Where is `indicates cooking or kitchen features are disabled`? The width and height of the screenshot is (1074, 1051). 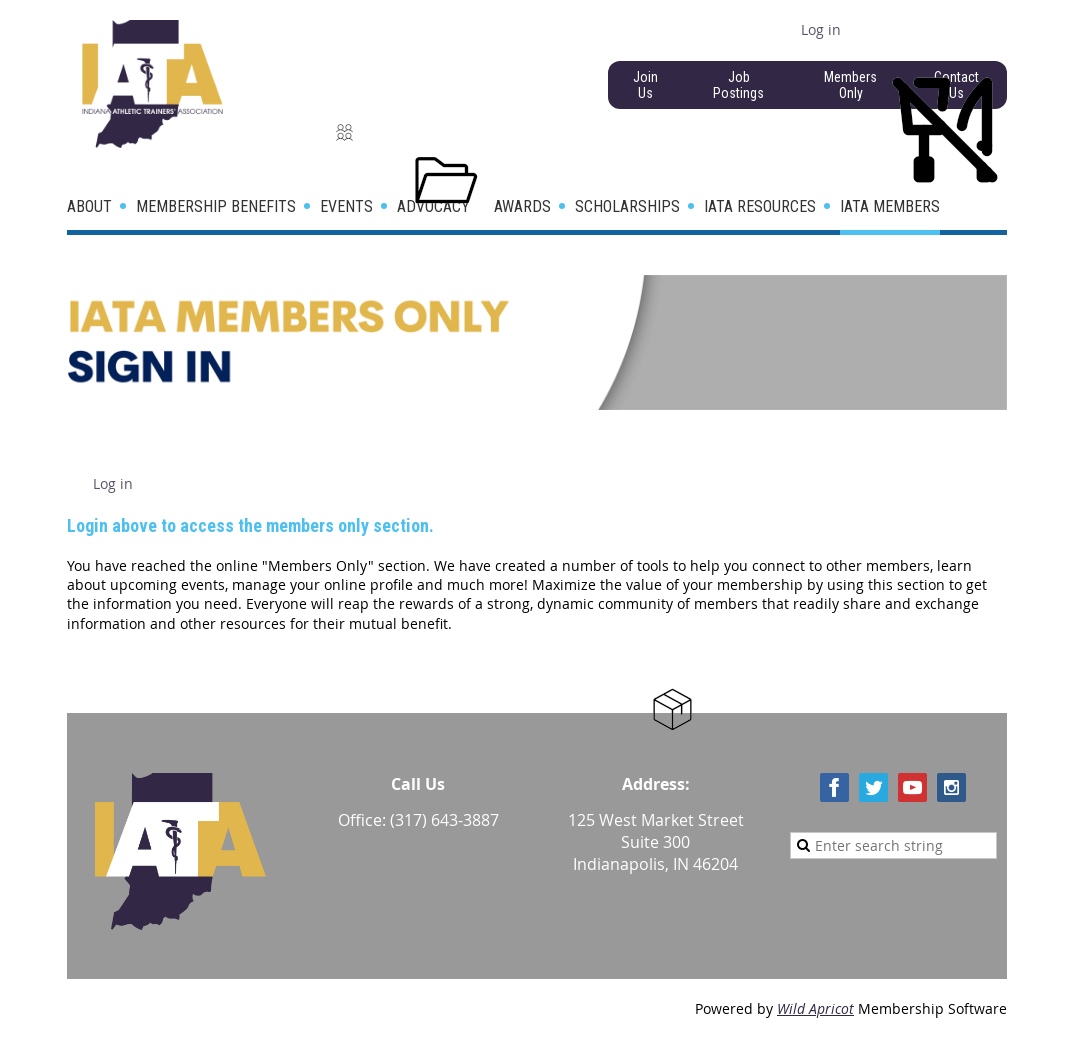 indicates cooking or kitchen features are disabled is located at coordinates (945, 130).